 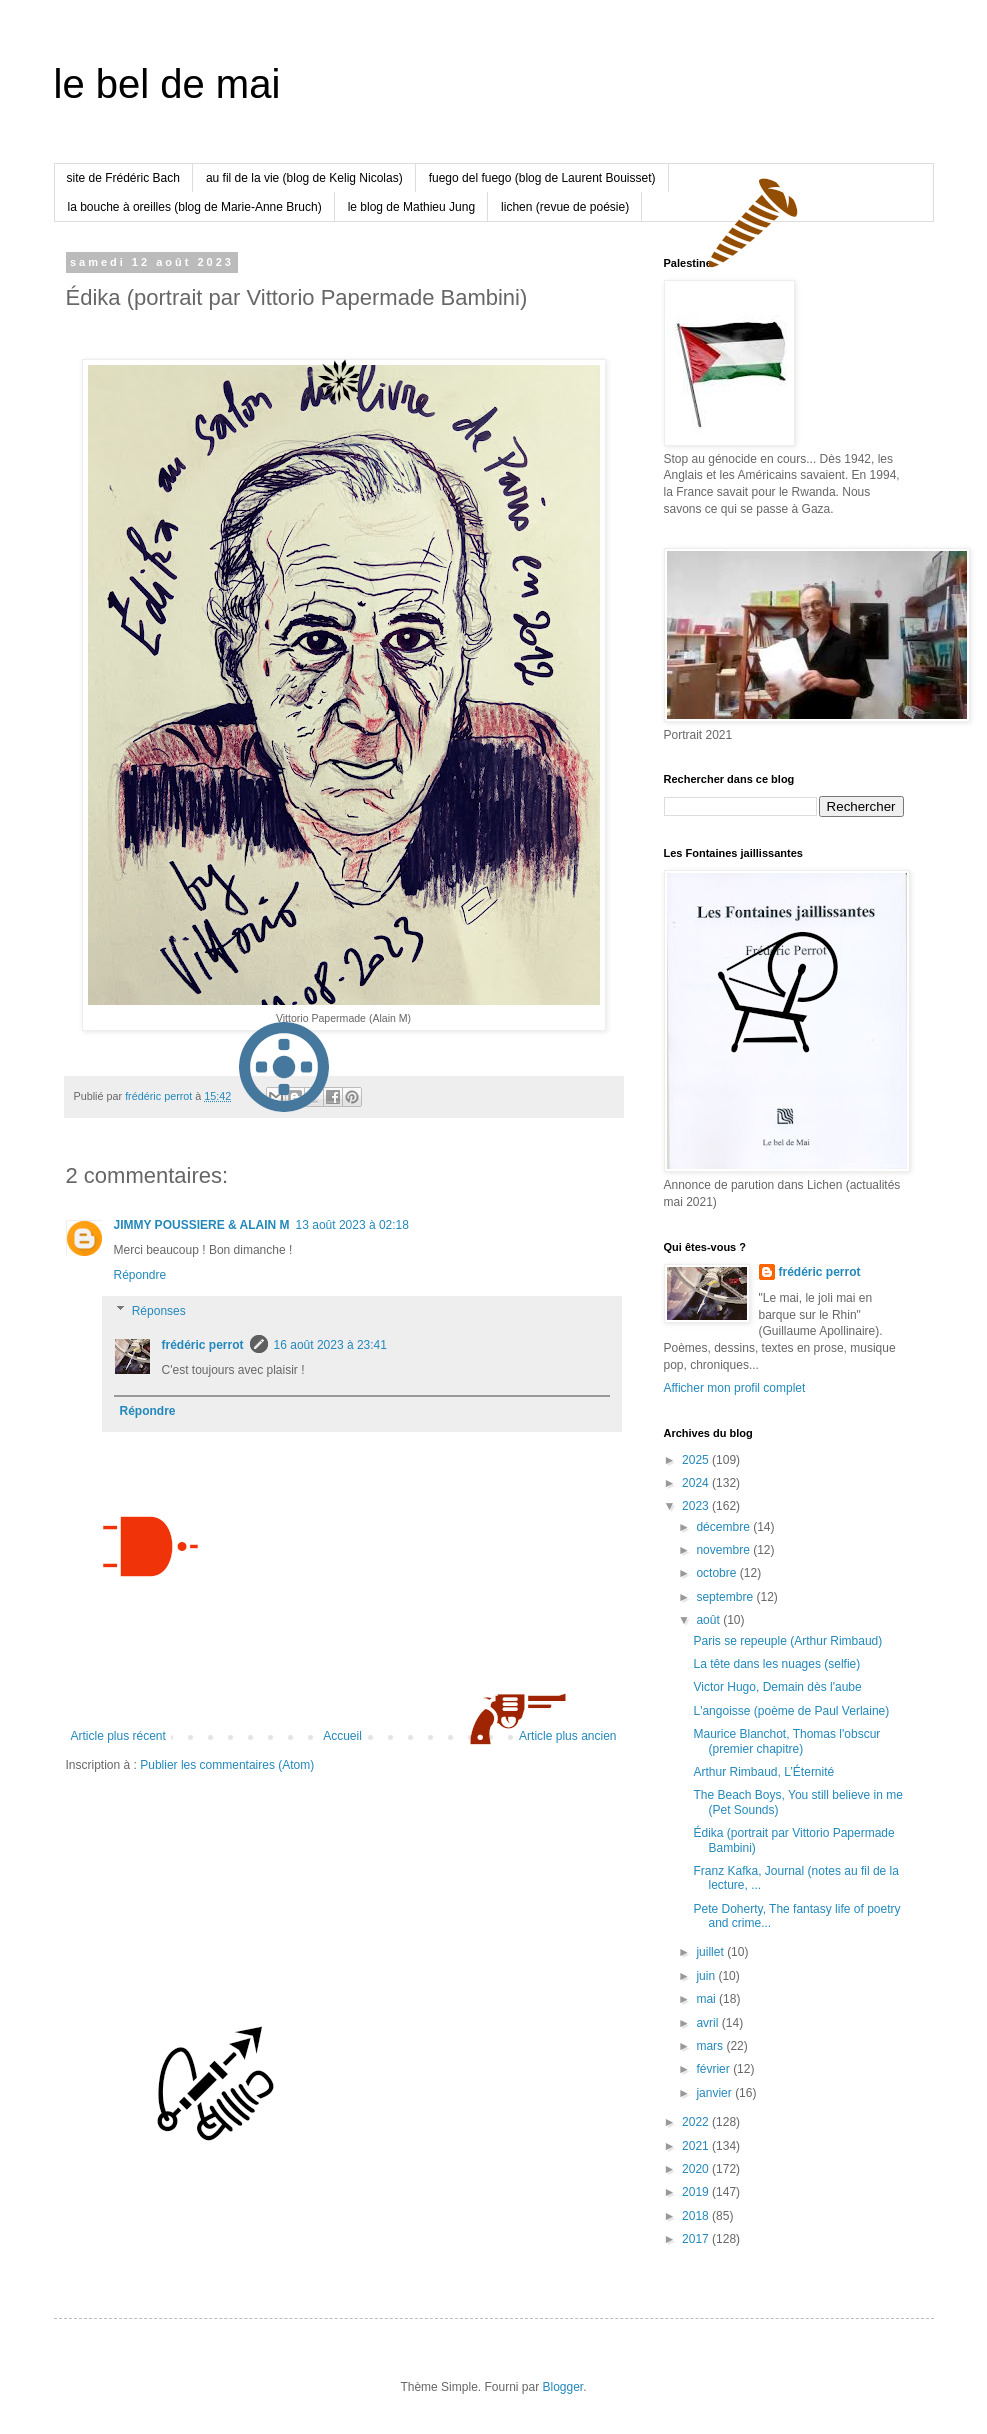 What do you see at coordinates (777, 993) in the screenshot?
I see `spinning wheel crafting or fiber arts activity` at bounding box center [777, 993].